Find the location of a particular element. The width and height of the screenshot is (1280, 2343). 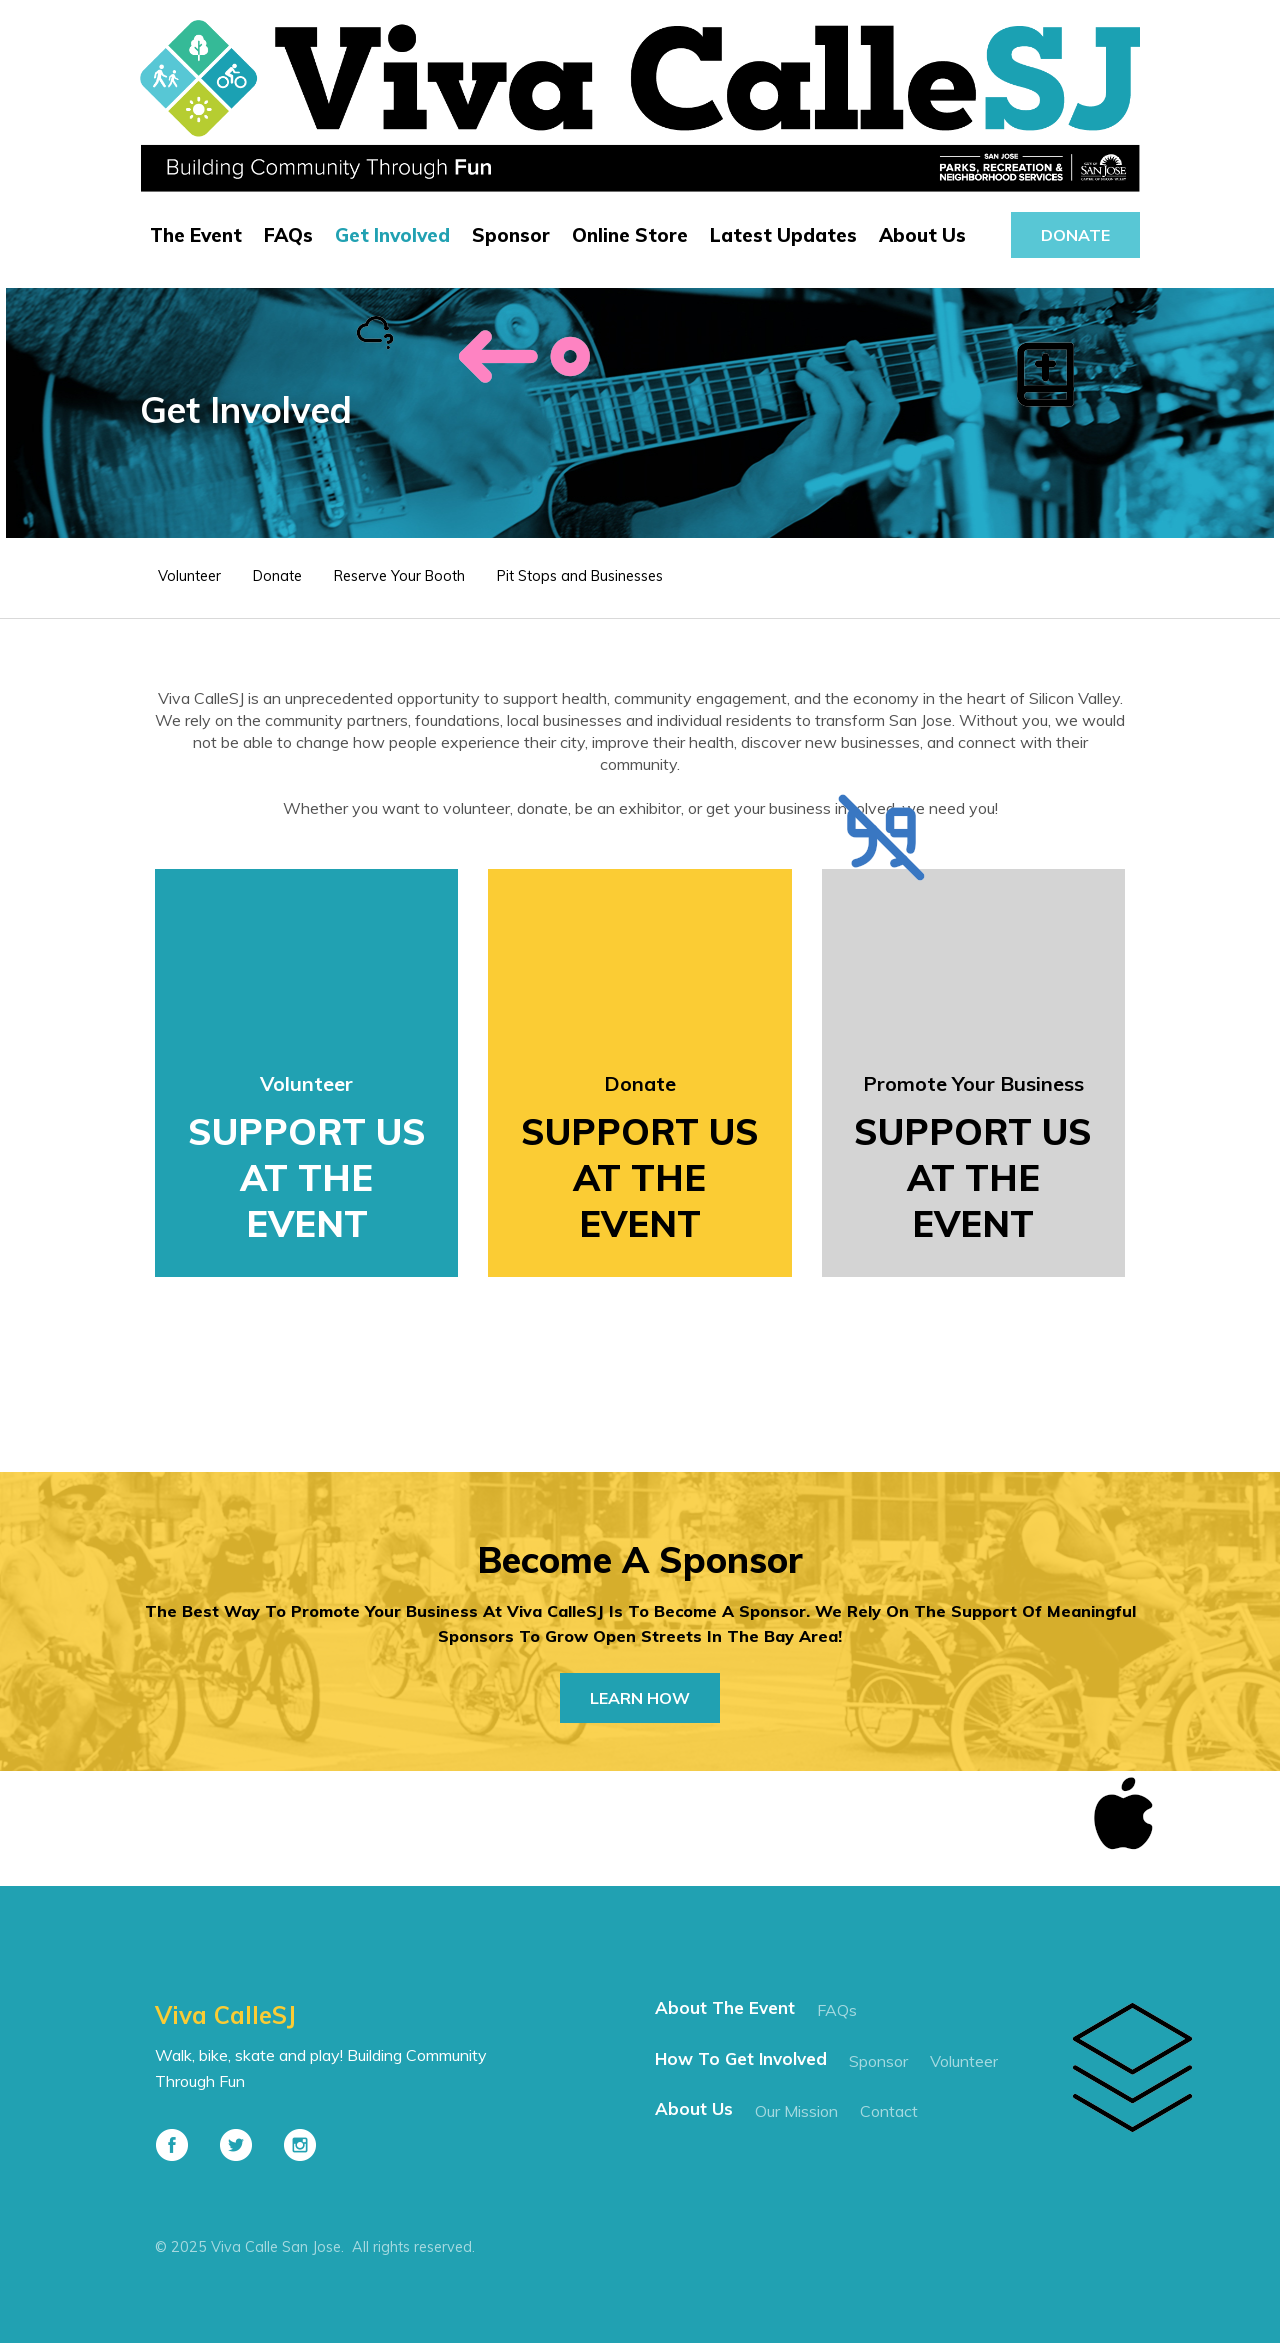

apple product or service branding is located at coordinates (1125, 1815).